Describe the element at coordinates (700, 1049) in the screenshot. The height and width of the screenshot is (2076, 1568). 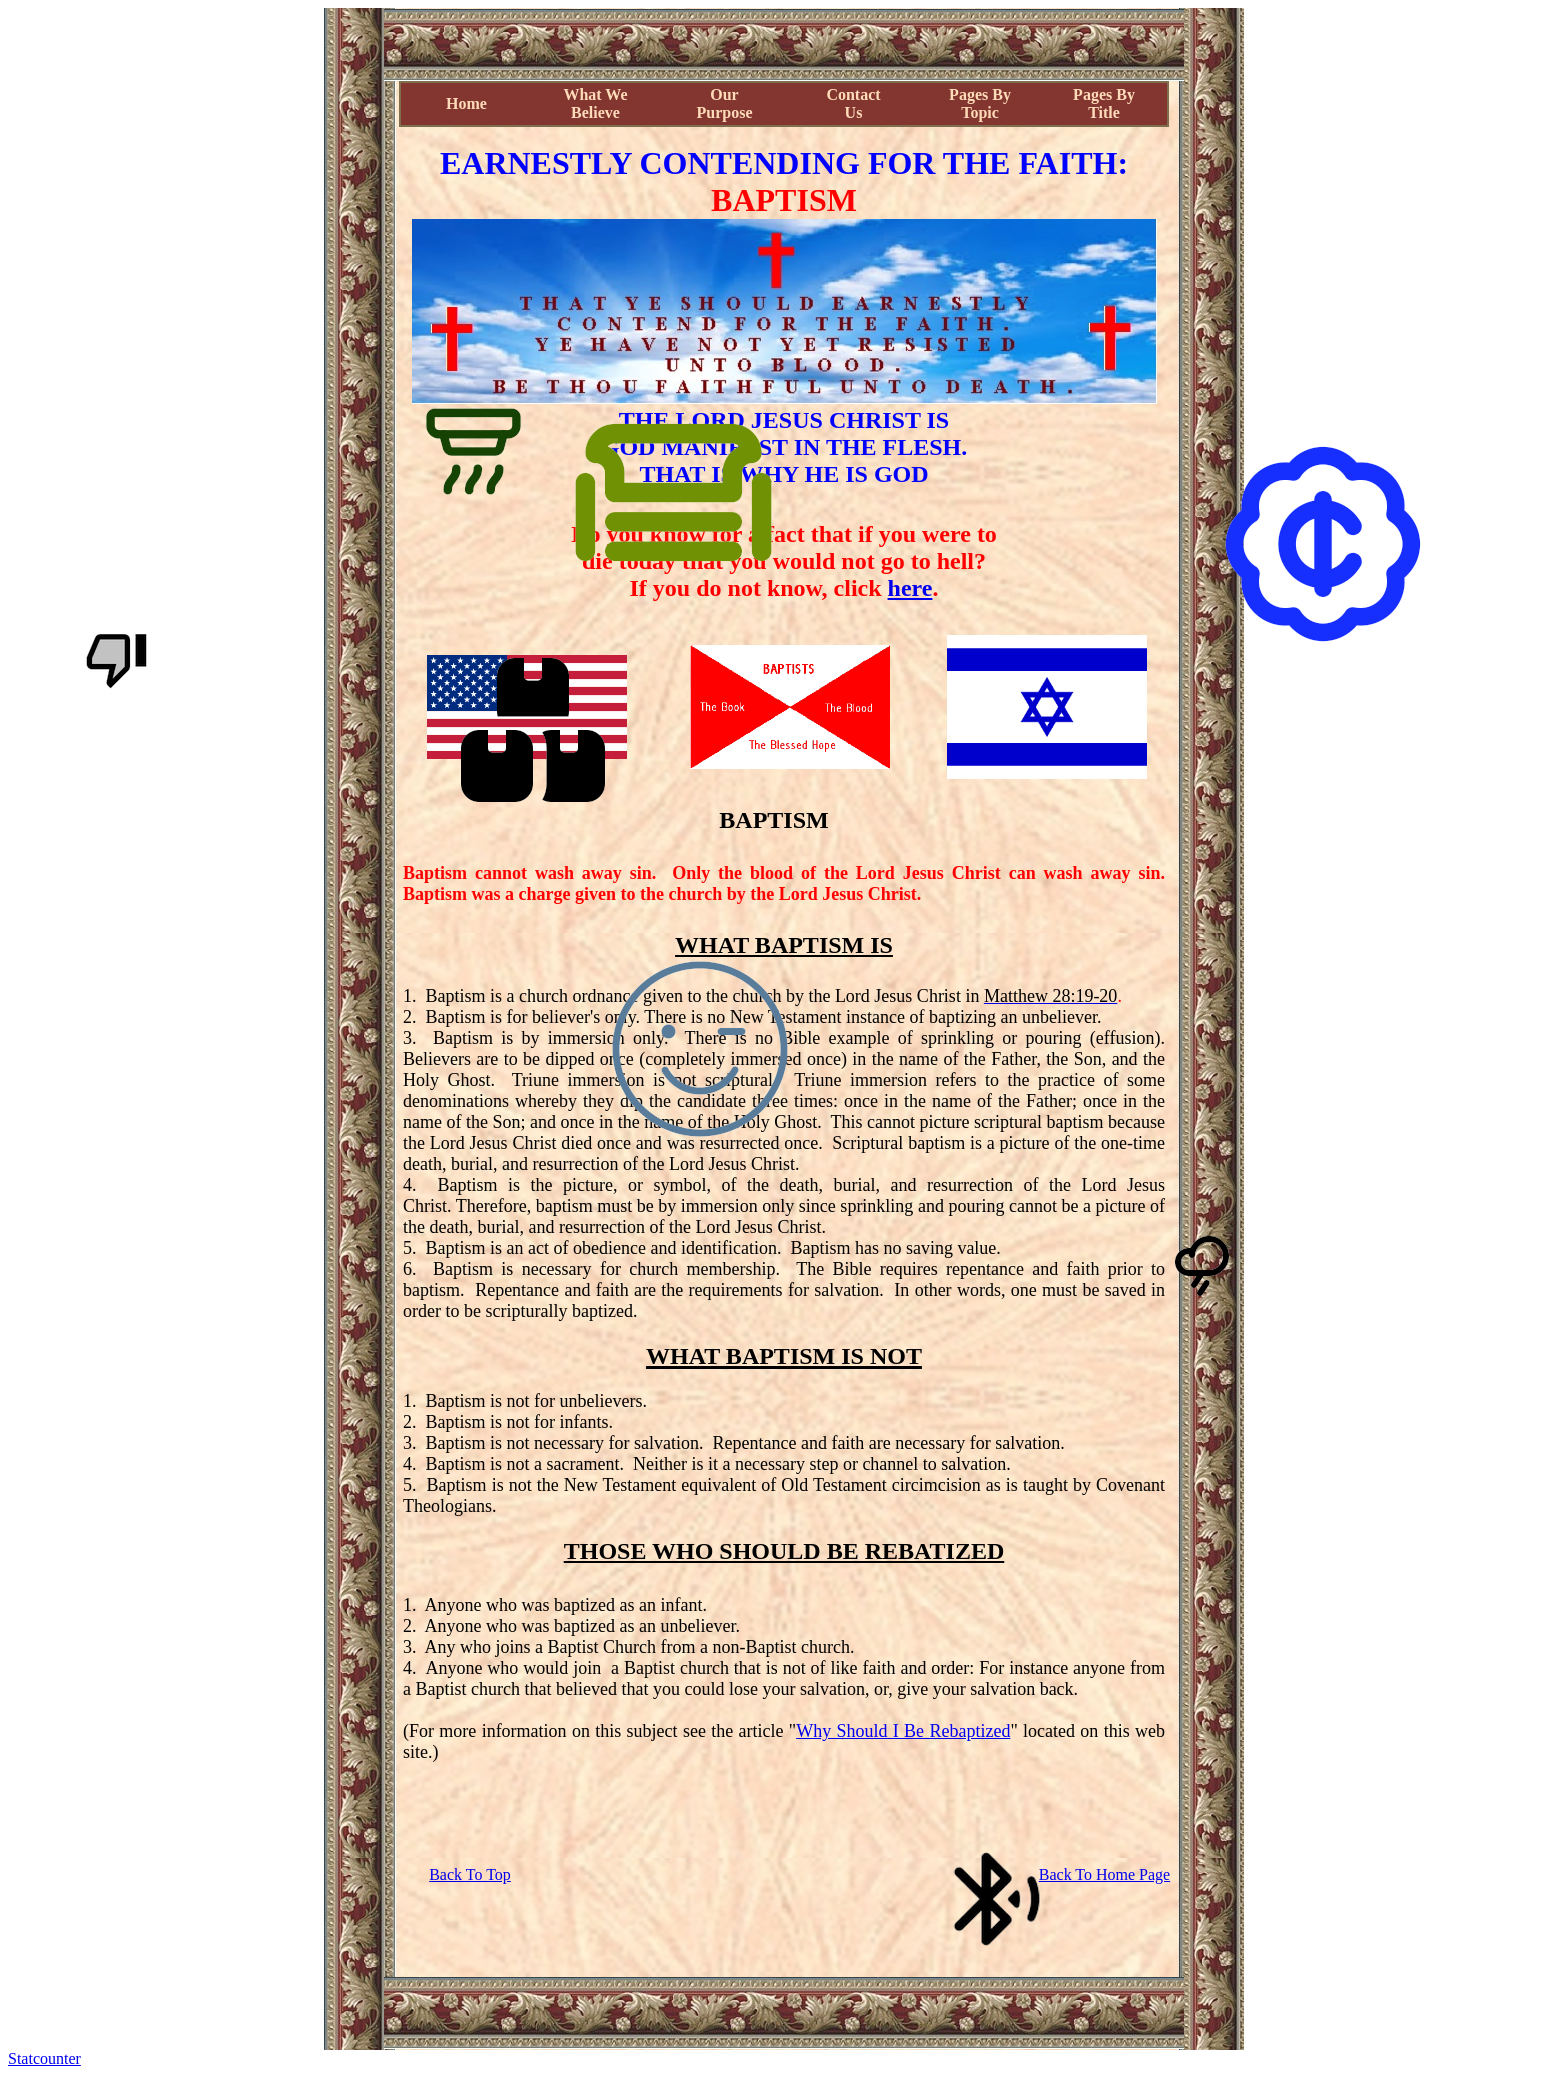
I see `insert a winking emoji or emoticon` at that location.